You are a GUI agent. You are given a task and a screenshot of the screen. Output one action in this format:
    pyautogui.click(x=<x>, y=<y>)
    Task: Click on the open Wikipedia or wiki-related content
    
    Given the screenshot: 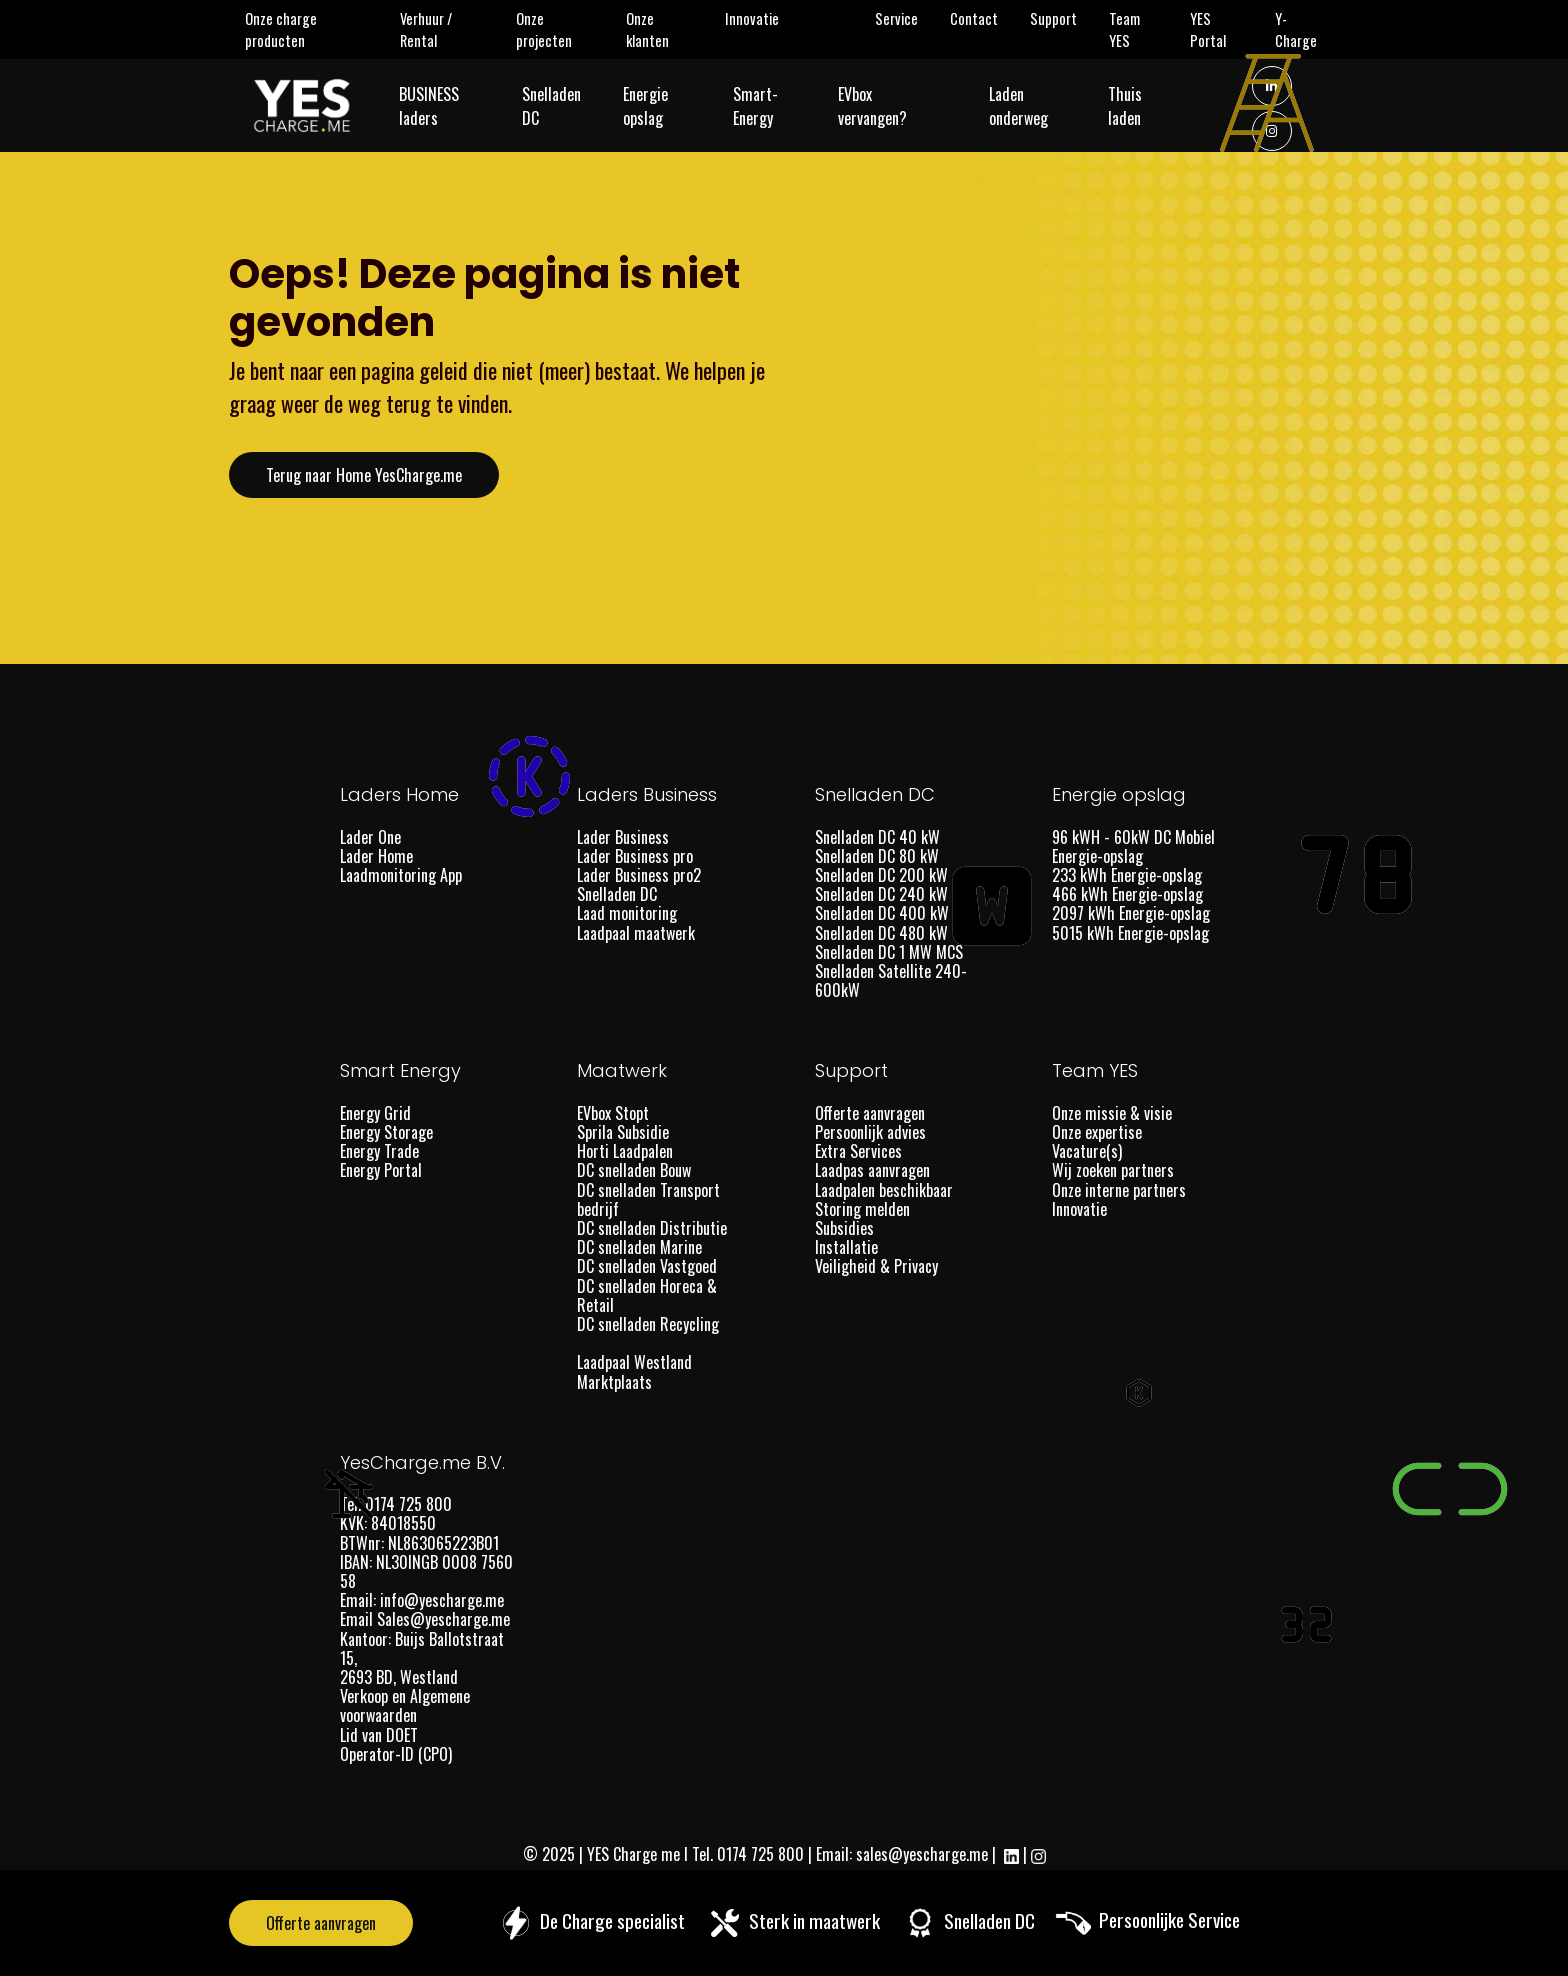 What is the action you would take?
    pyautogui.click(x=992, y=906)
    